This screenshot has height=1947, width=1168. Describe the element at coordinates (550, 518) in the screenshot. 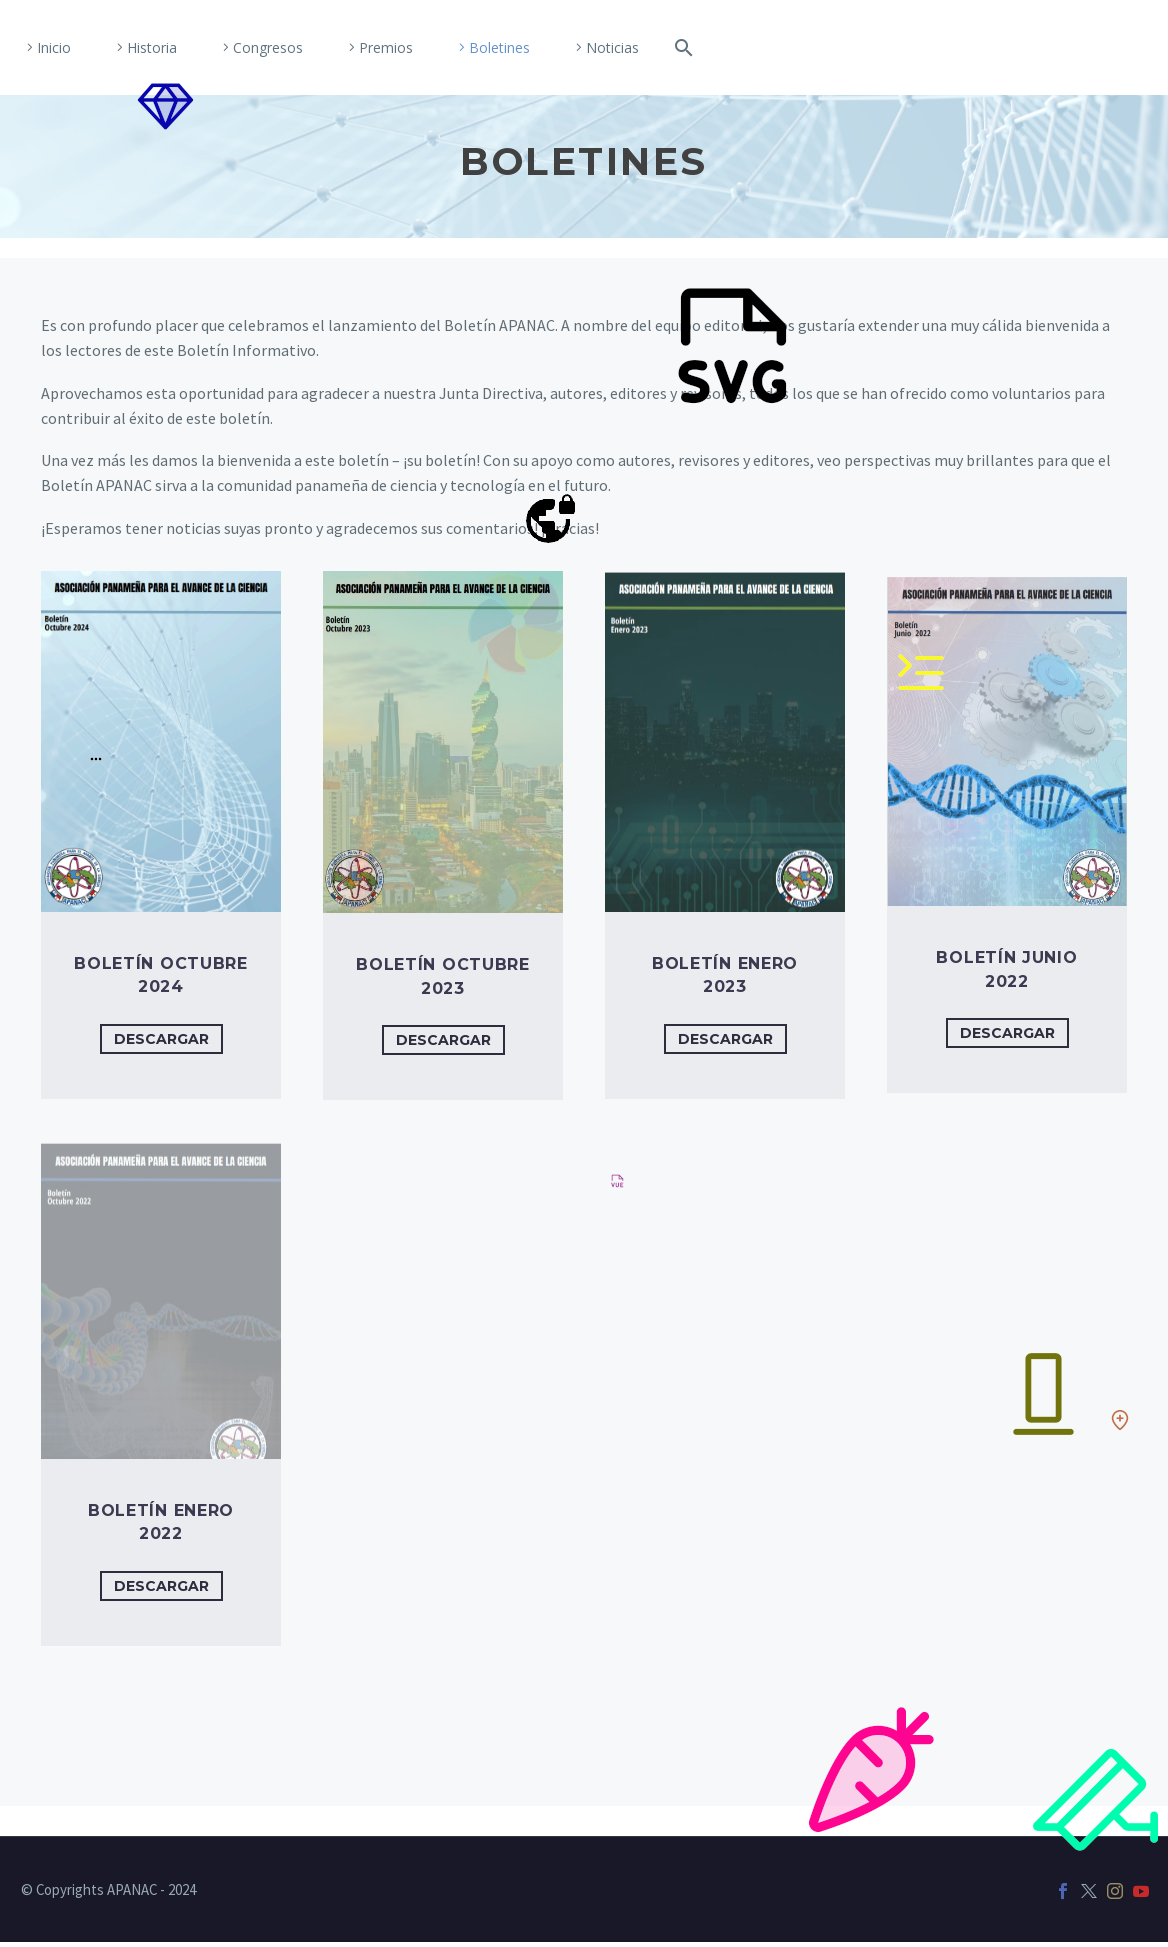

I see `connect to a secure VPN network` at that location.